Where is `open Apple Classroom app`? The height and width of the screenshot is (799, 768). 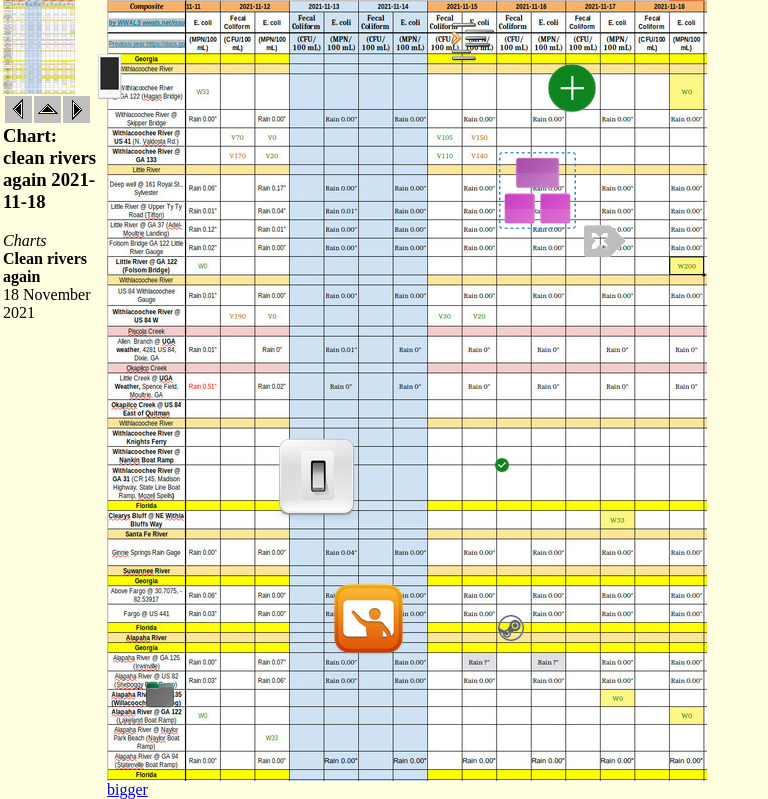 open Apple Classroom app is located at coordinates (368, 618).